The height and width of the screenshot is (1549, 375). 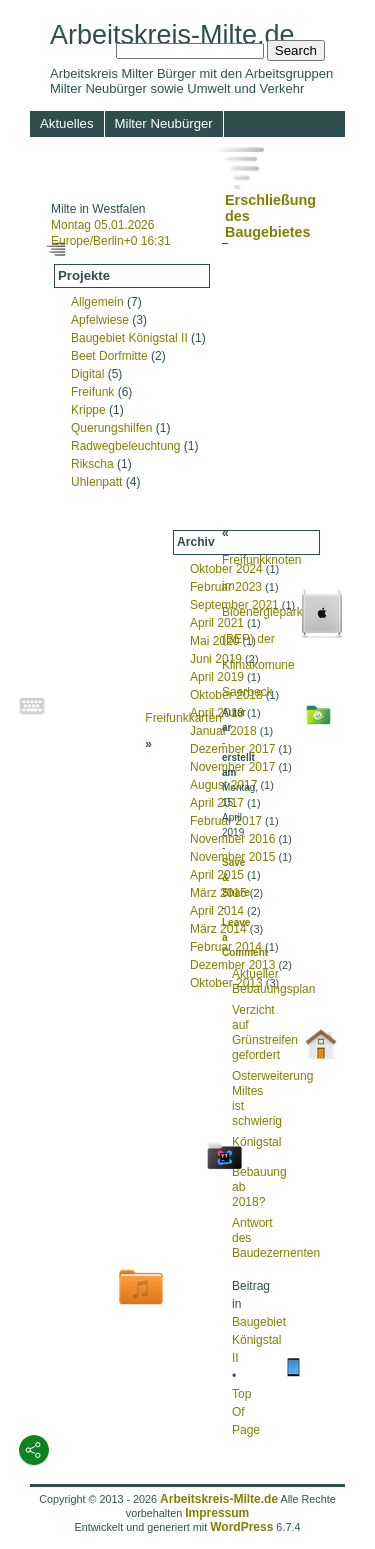 What do you see at coordinates (293, 1365) in the screenshot?
I see `indicates a connected iPad mini device` at bounding box center [293, 1365].